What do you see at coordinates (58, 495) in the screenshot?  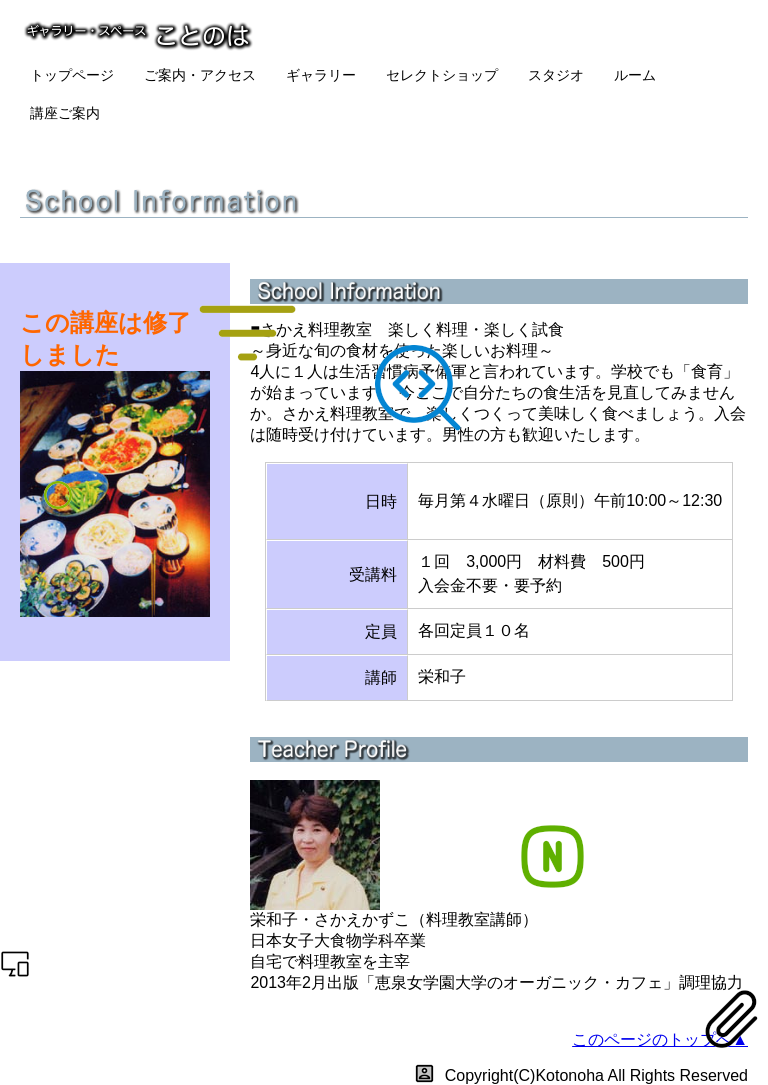 I see `unselected radio button or checkbox option` at bounding box center [58, 495].